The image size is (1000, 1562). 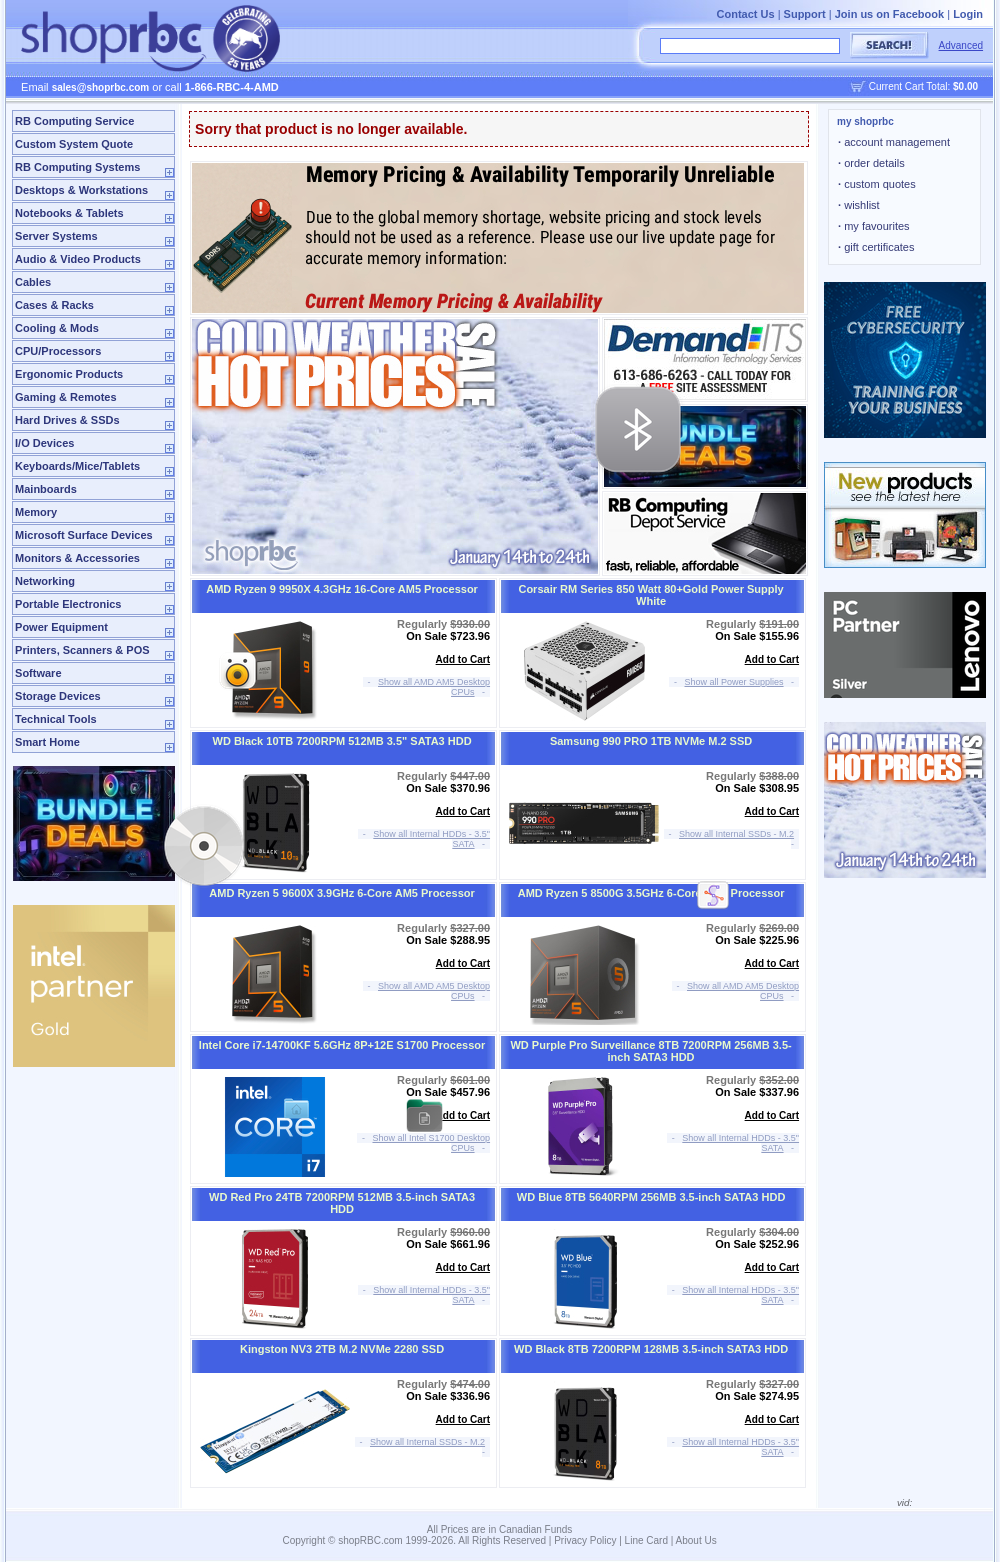 I want to click on bluetooth is currently disabled or inactive, so click(x=638, y=431).